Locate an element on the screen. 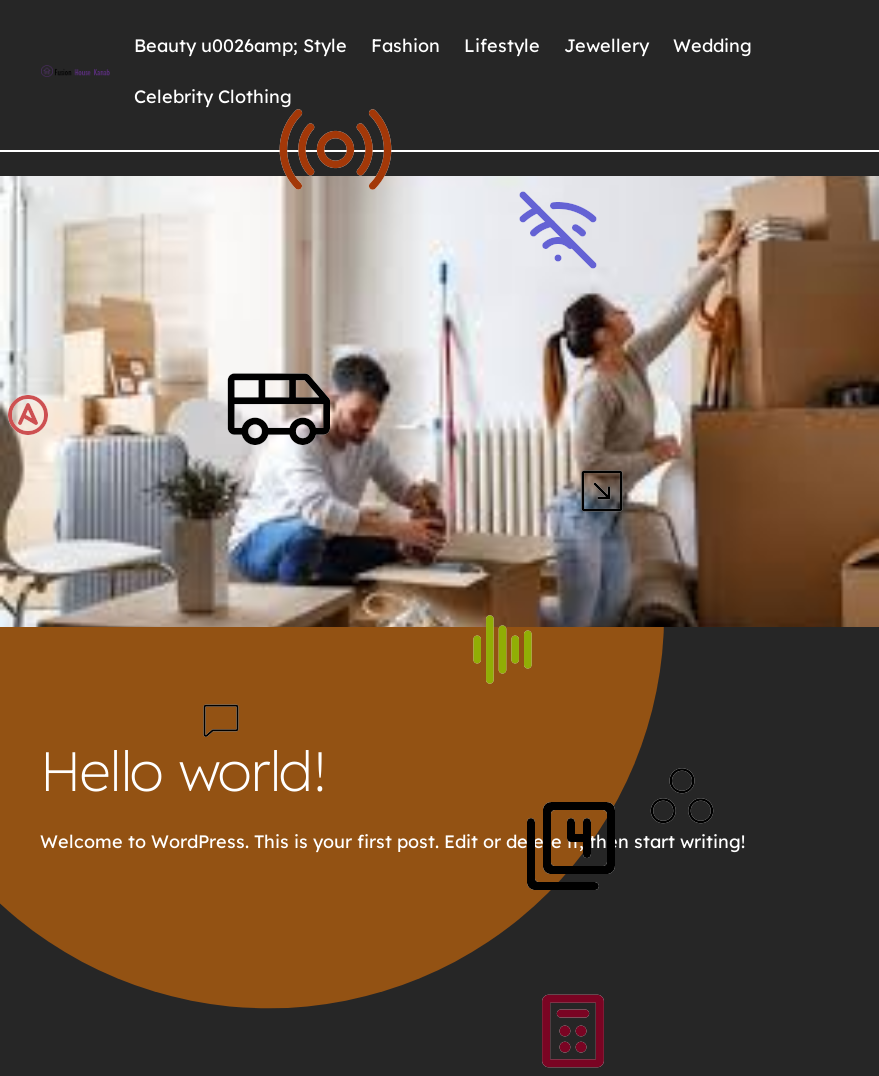 This screenshot has height=1076, width=879. group or organize items is located at coordinates (682, 797).